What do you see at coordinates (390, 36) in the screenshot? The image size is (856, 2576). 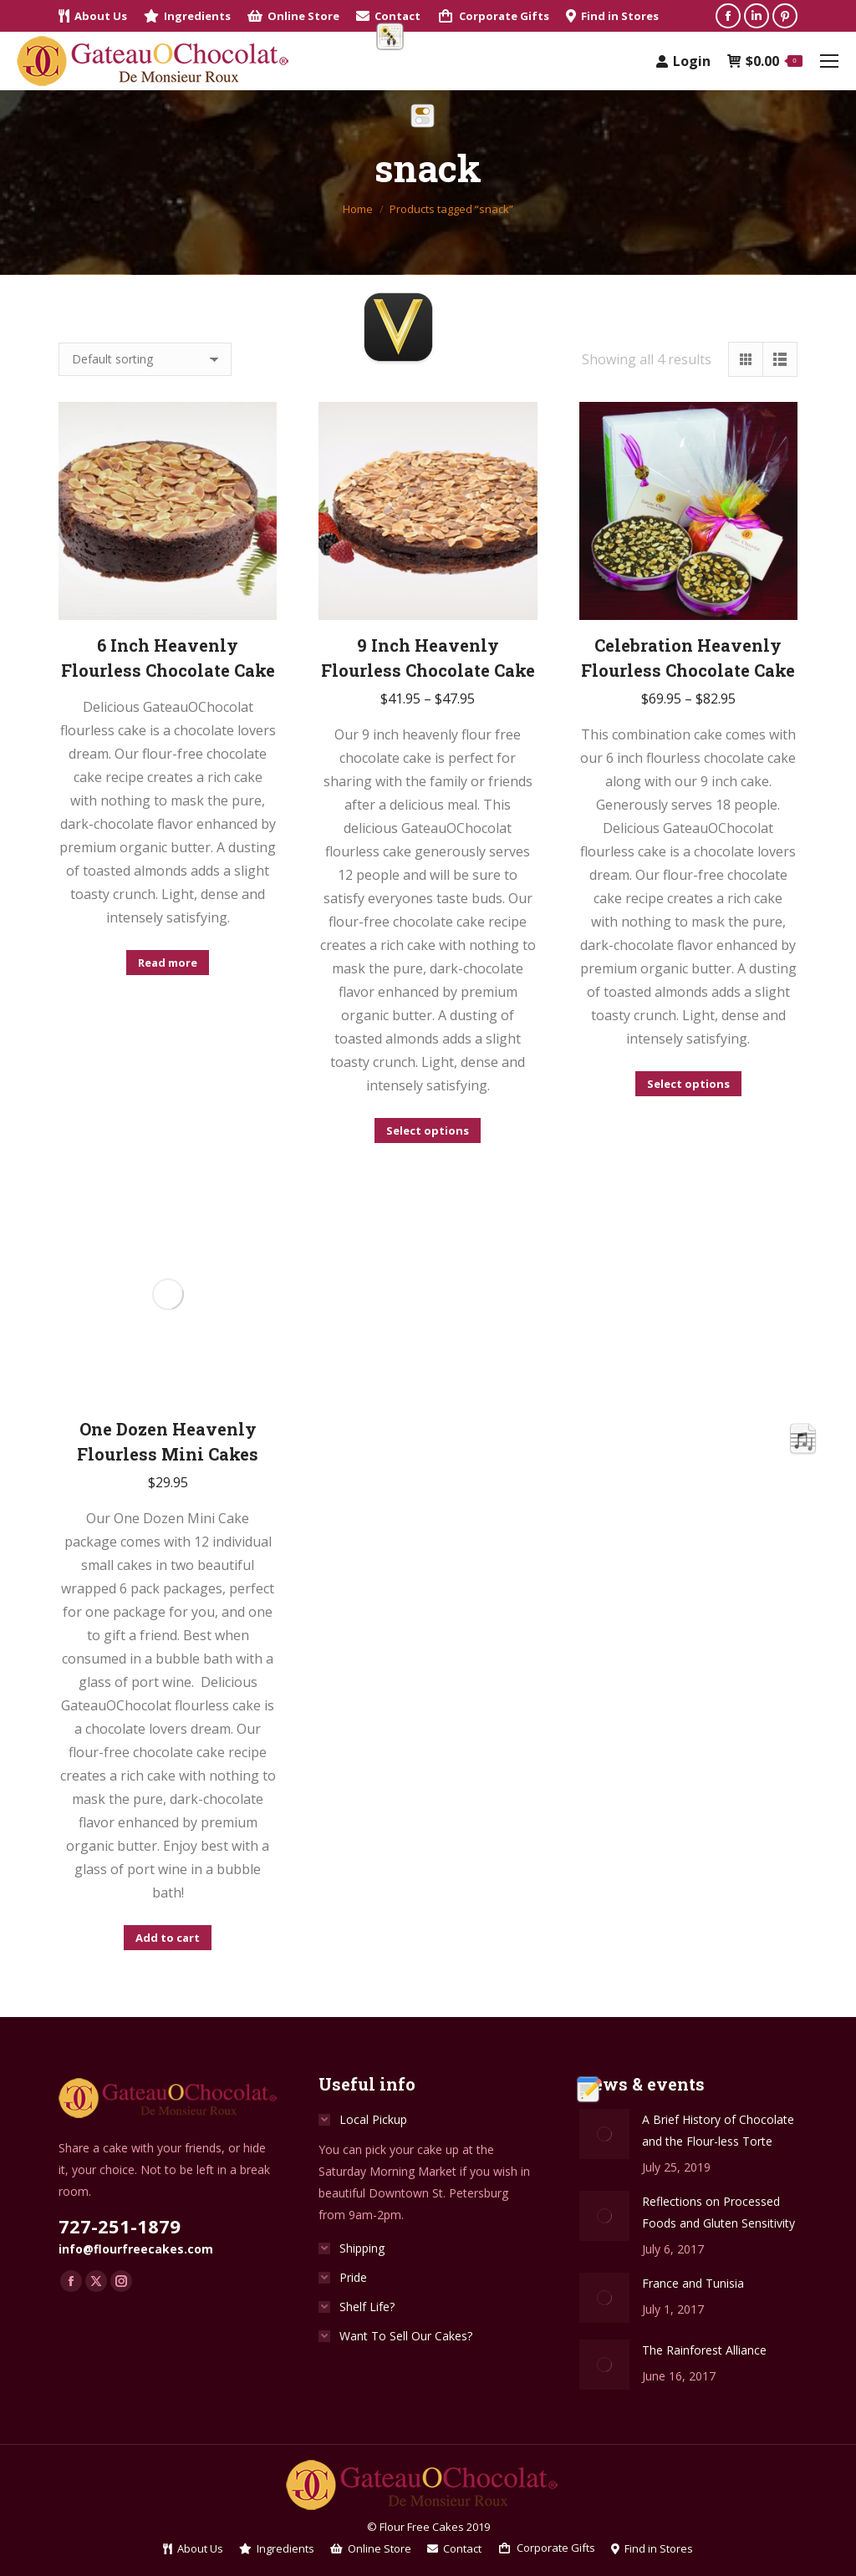 I see `open GNOME Builder development environment` at bounding box center [390, 36].